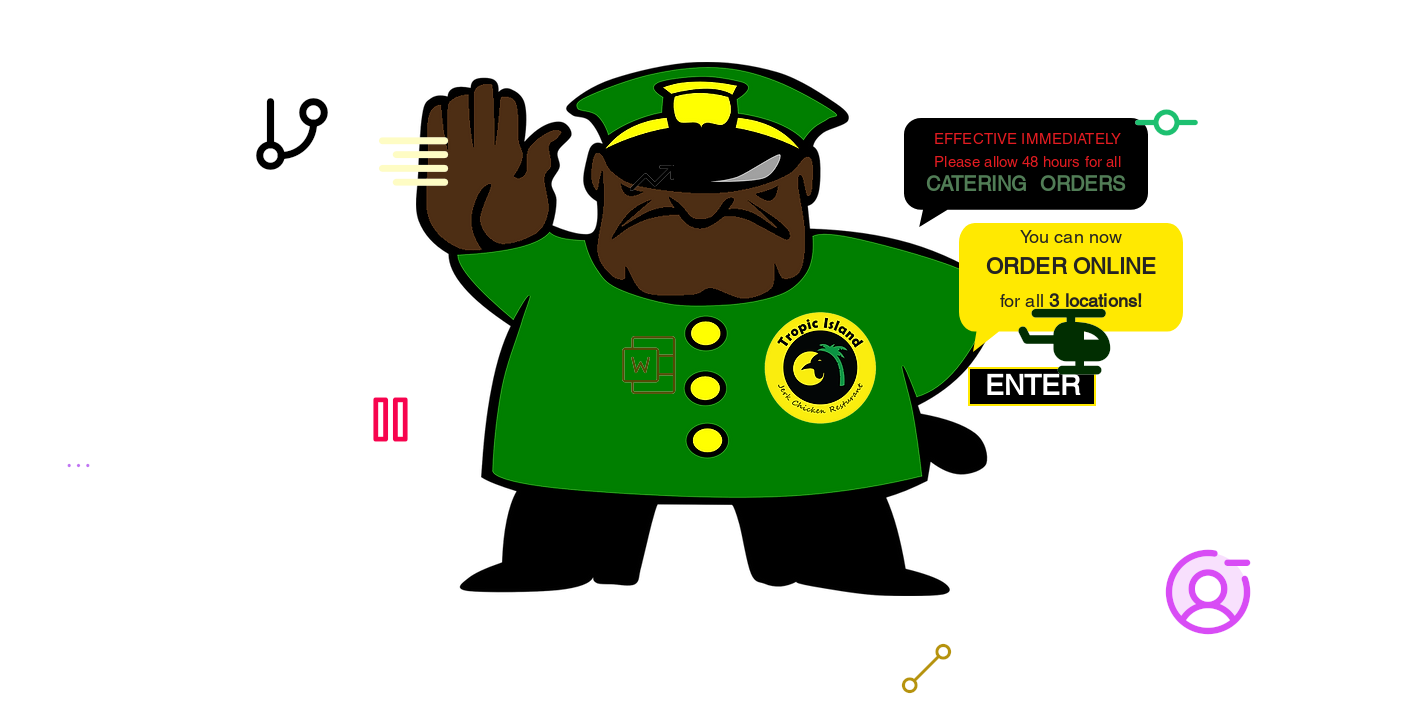  Describe the element at coordinates (390, 419) in the screenshot. I see `pause media playback` at that location.